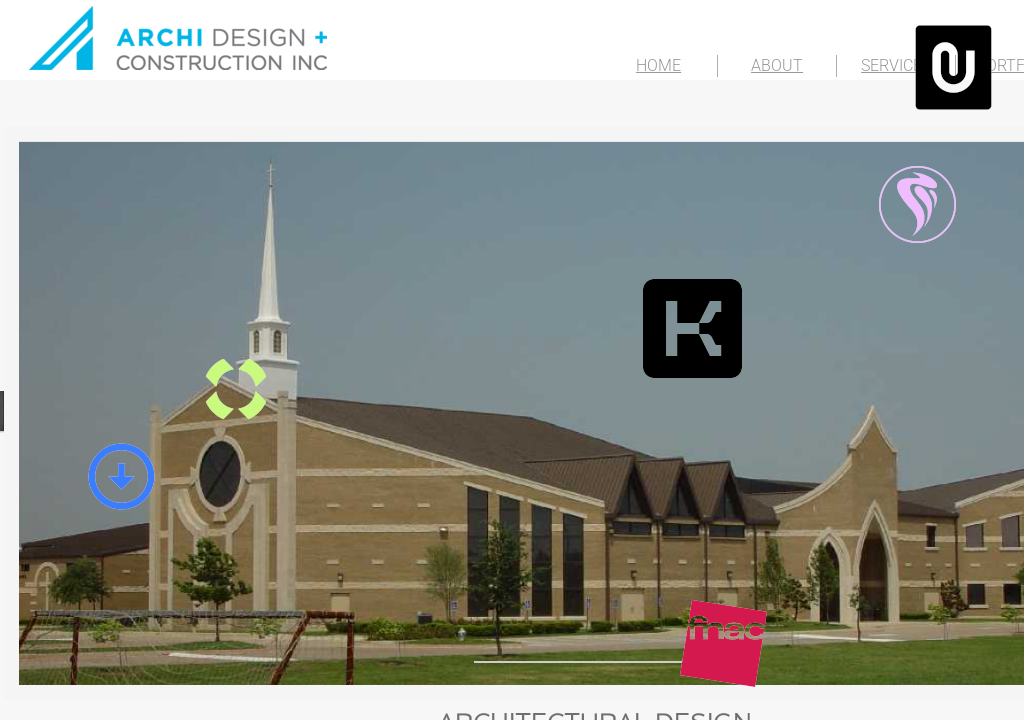  What do you see at coordinates (692, 328) in the screenshot?
I see `visit kongregate gaming platform` at bounding box center [692, 328].